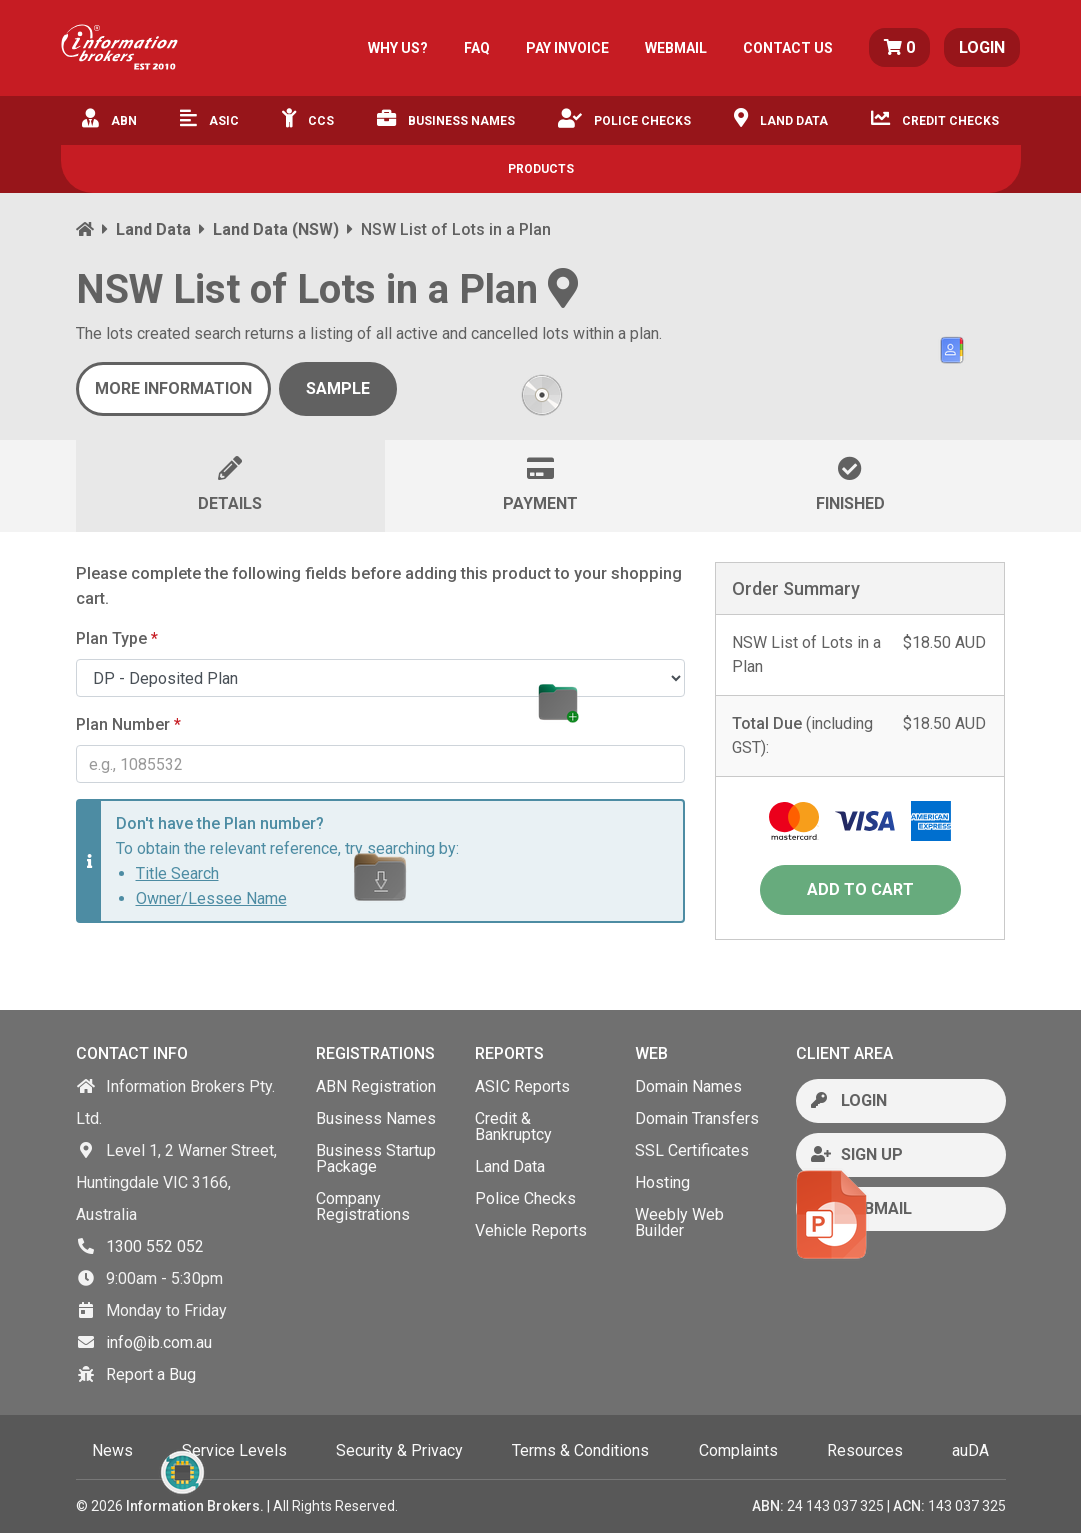 The height and width of the screenshot is (1533, 1081). What do you see at coordinates (380, 877) in the screenshot?
I see `open downloads folder` at bounding box center [380, 877].